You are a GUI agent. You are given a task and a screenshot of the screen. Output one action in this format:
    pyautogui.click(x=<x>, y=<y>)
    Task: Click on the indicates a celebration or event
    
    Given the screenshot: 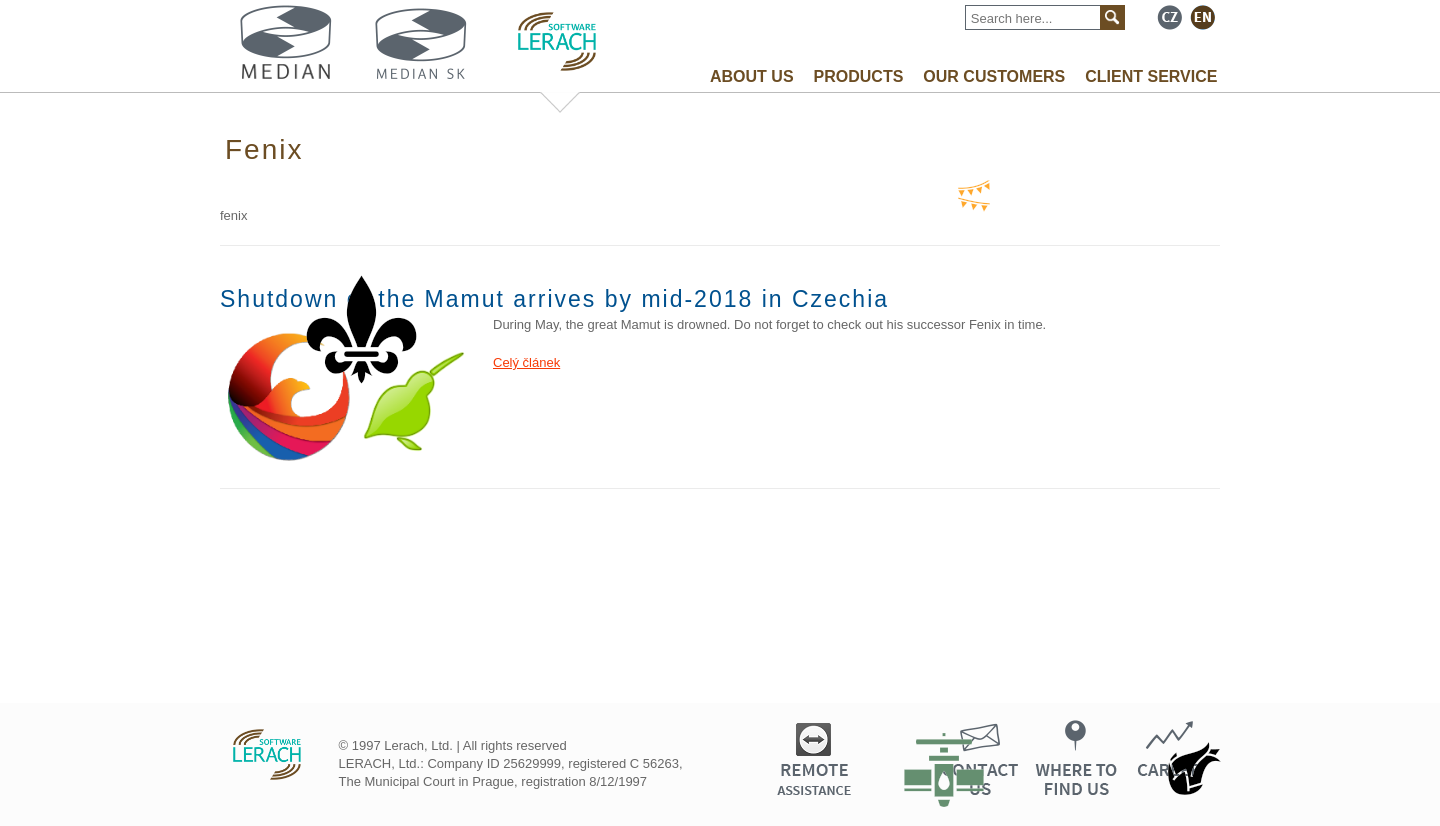 What is the action you would take?
    pyautogui.click(x=974, y=196)
    